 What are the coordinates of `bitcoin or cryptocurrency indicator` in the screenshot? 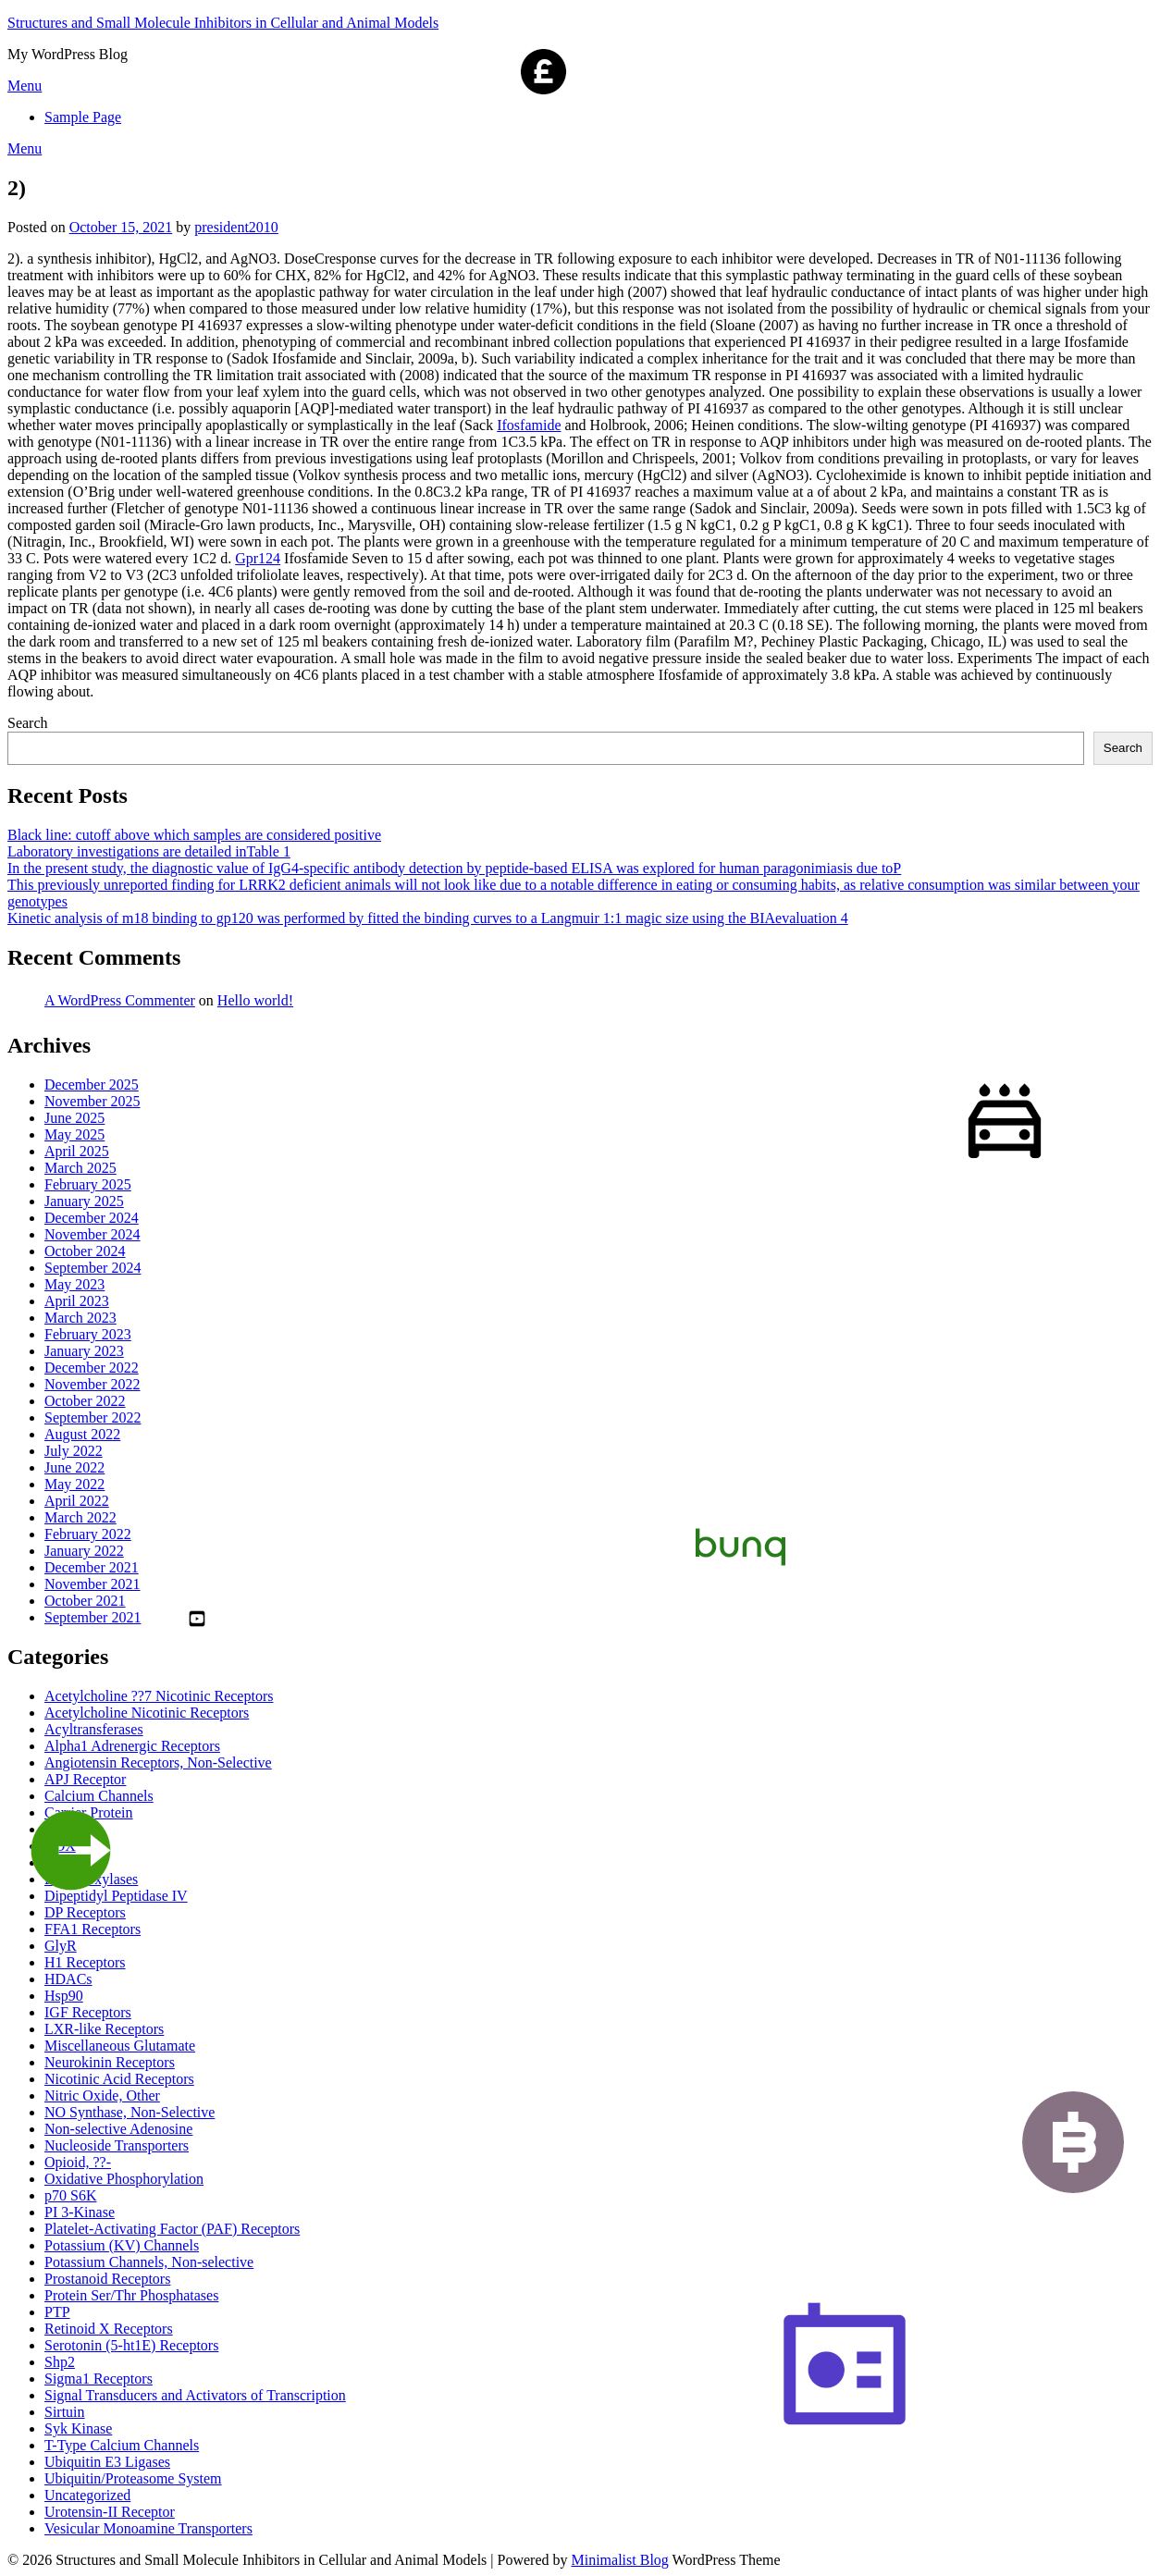 It's located at (1073, 2142).